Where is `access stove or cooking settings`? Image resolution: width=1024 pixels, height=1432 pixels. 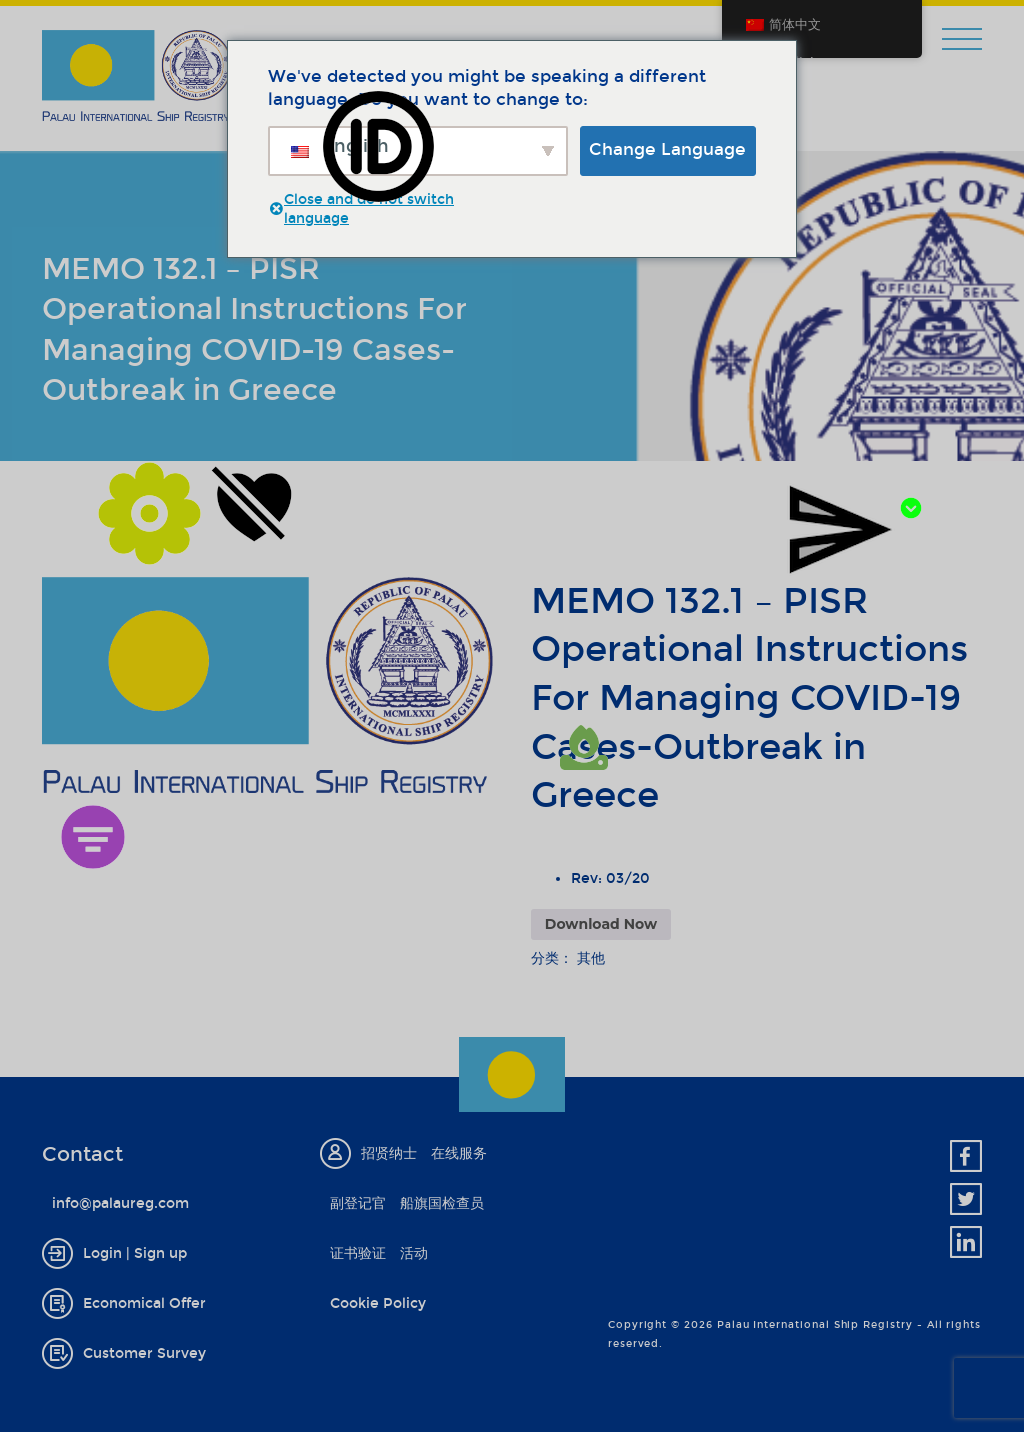 access stove or cooking settings is located at coordinates (584, 749).